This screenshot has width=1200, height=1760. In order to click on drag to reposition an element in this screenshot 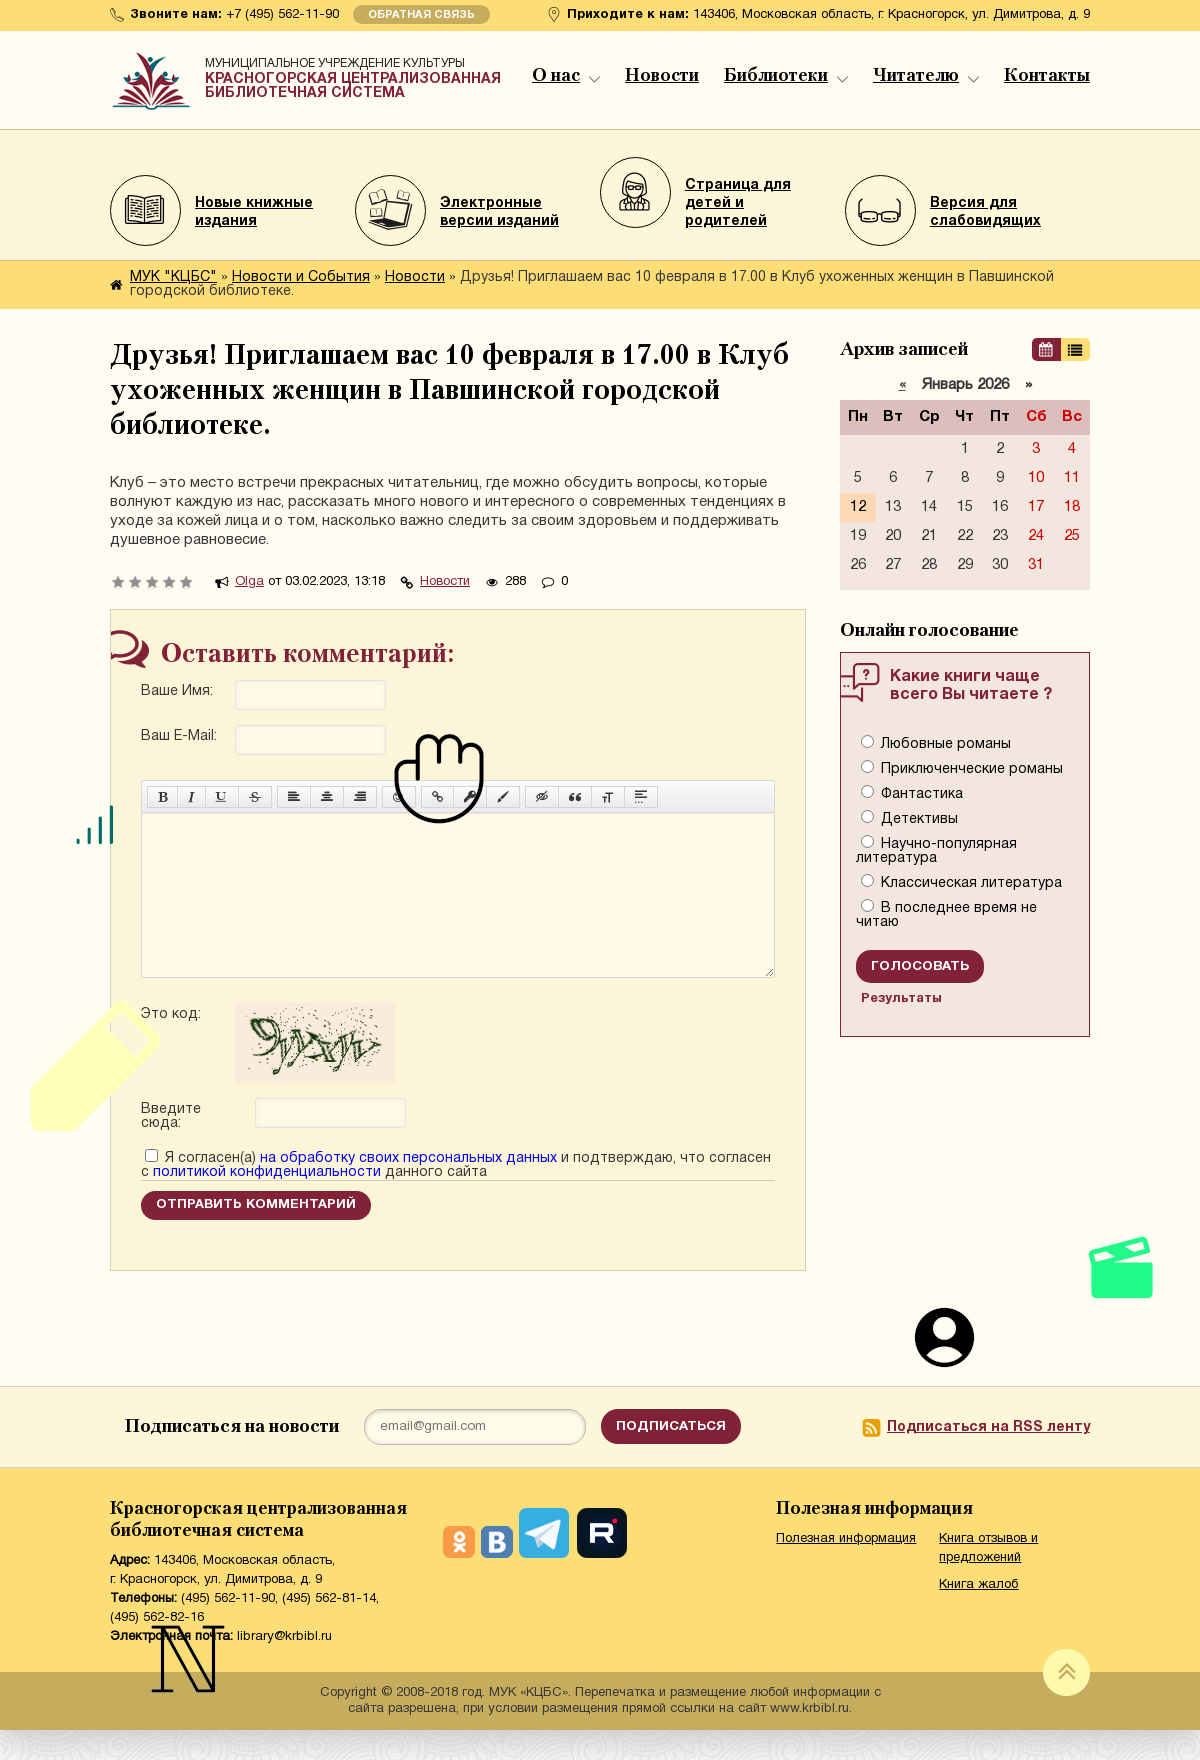, I will do `click(439, 766)`.